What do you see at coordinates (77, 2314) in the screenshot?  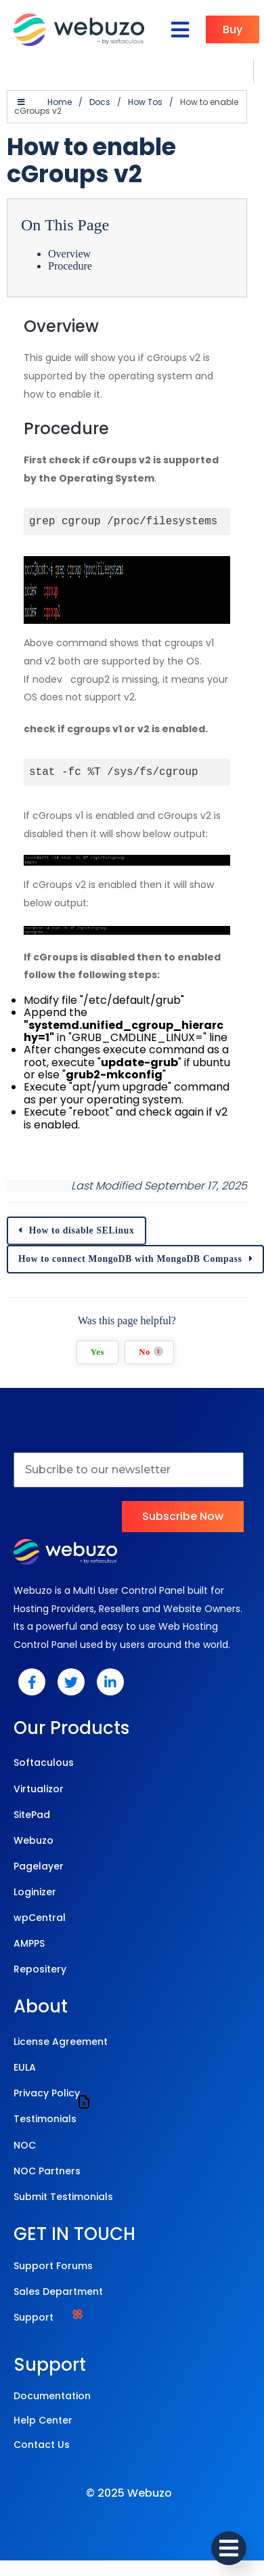 I see `link to 4chan website or community` at bounding box center [77, 2314].